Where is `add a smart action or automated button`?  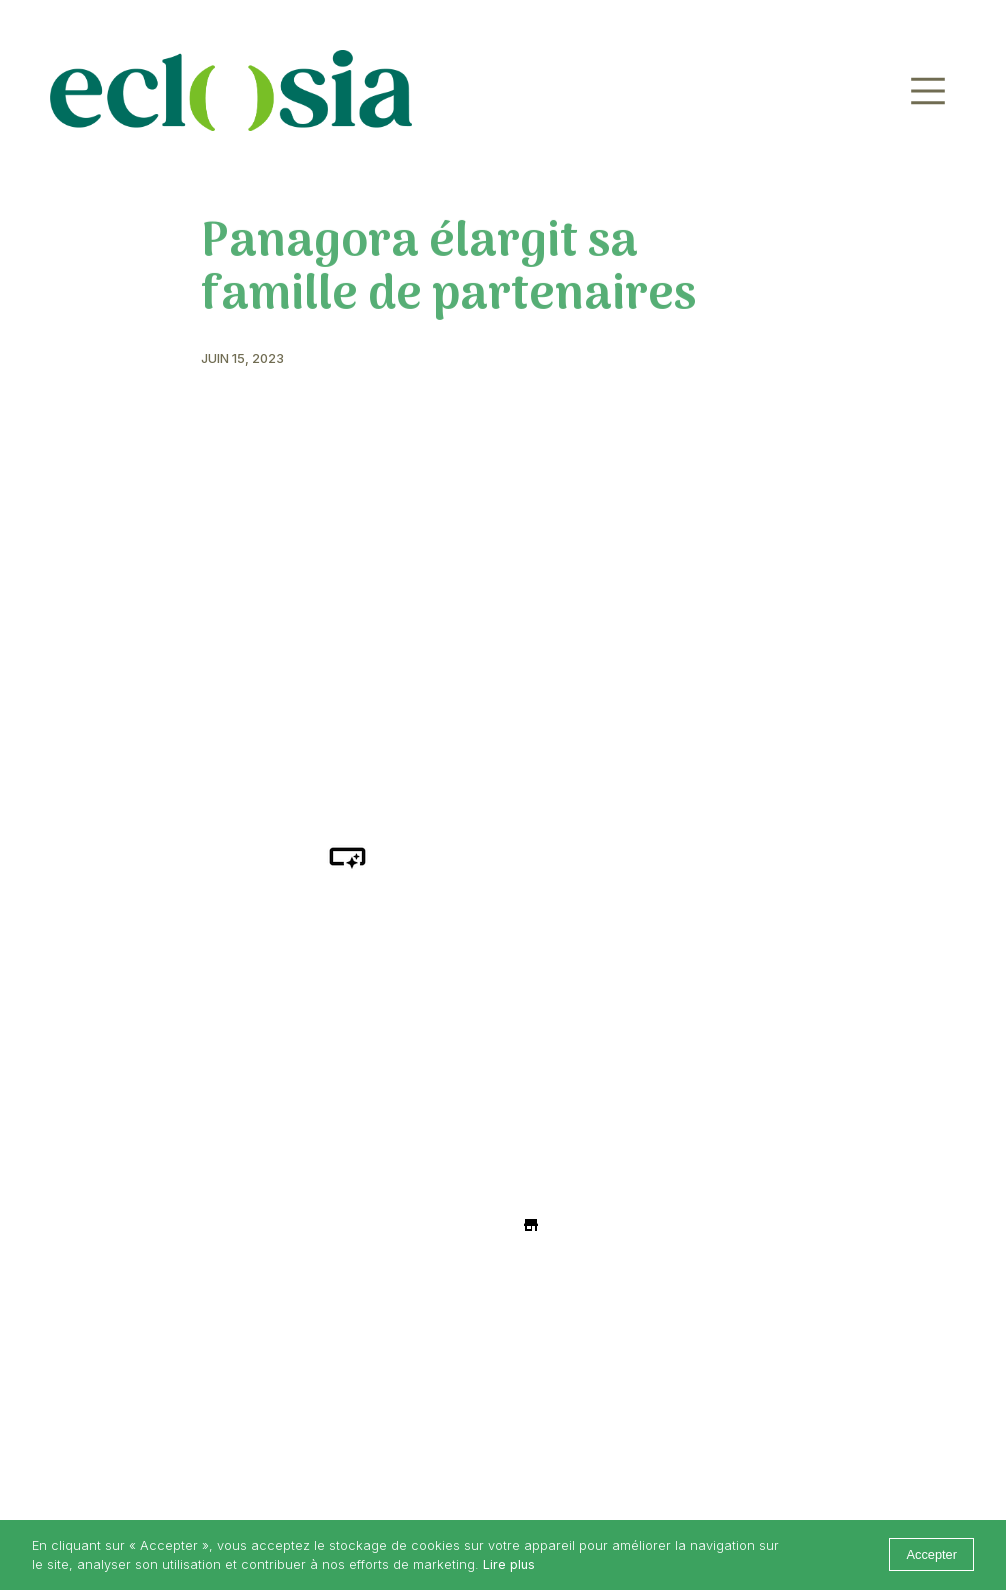
add a smart action or automated button is located at coordinates (347, 856).